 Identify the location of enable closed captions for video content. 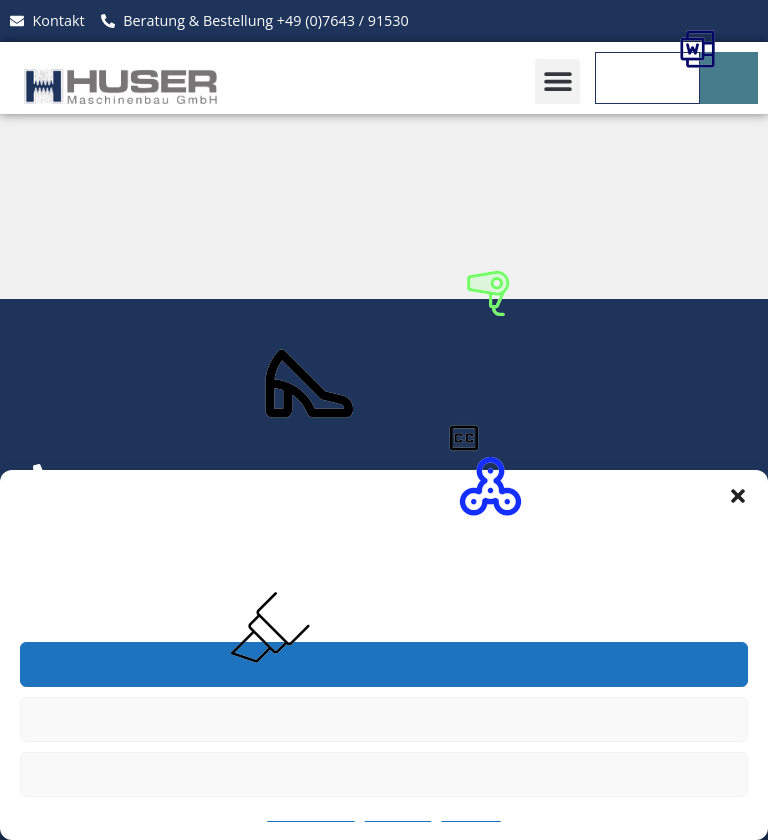
(464, 438).